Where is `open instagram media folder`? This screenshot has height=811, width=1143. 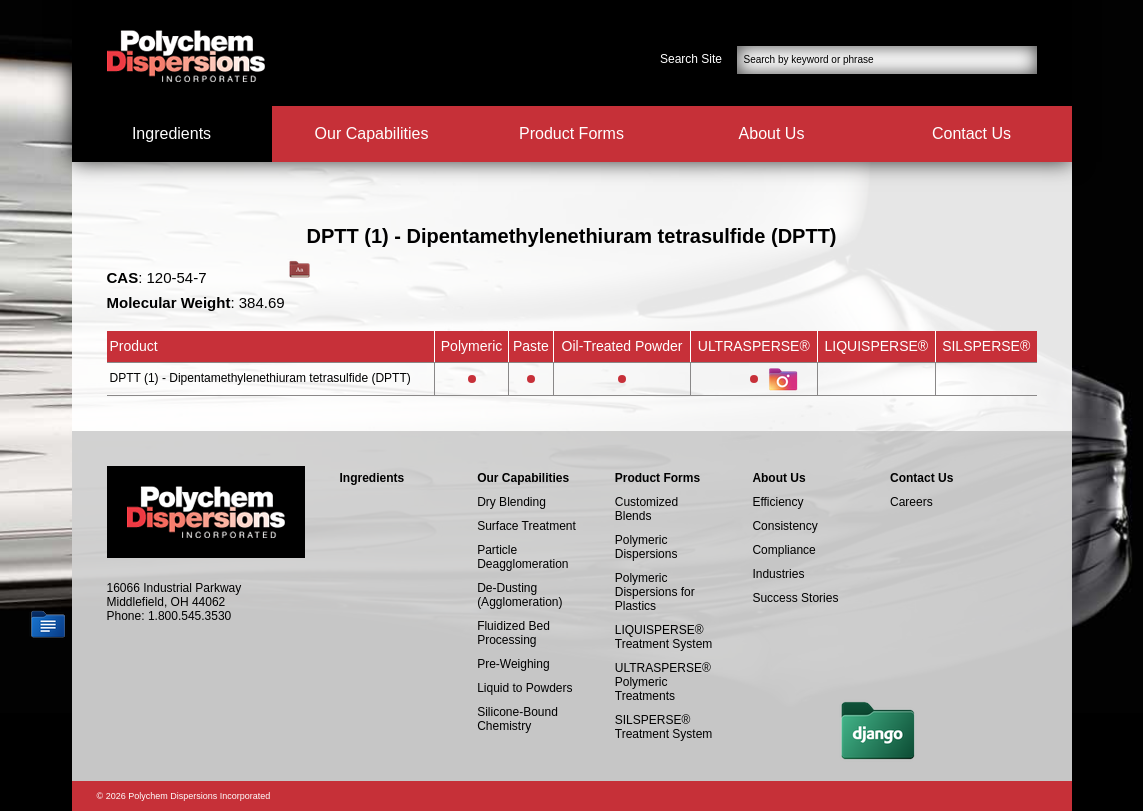
open instagram media folder is located at coordinates (783, 380).